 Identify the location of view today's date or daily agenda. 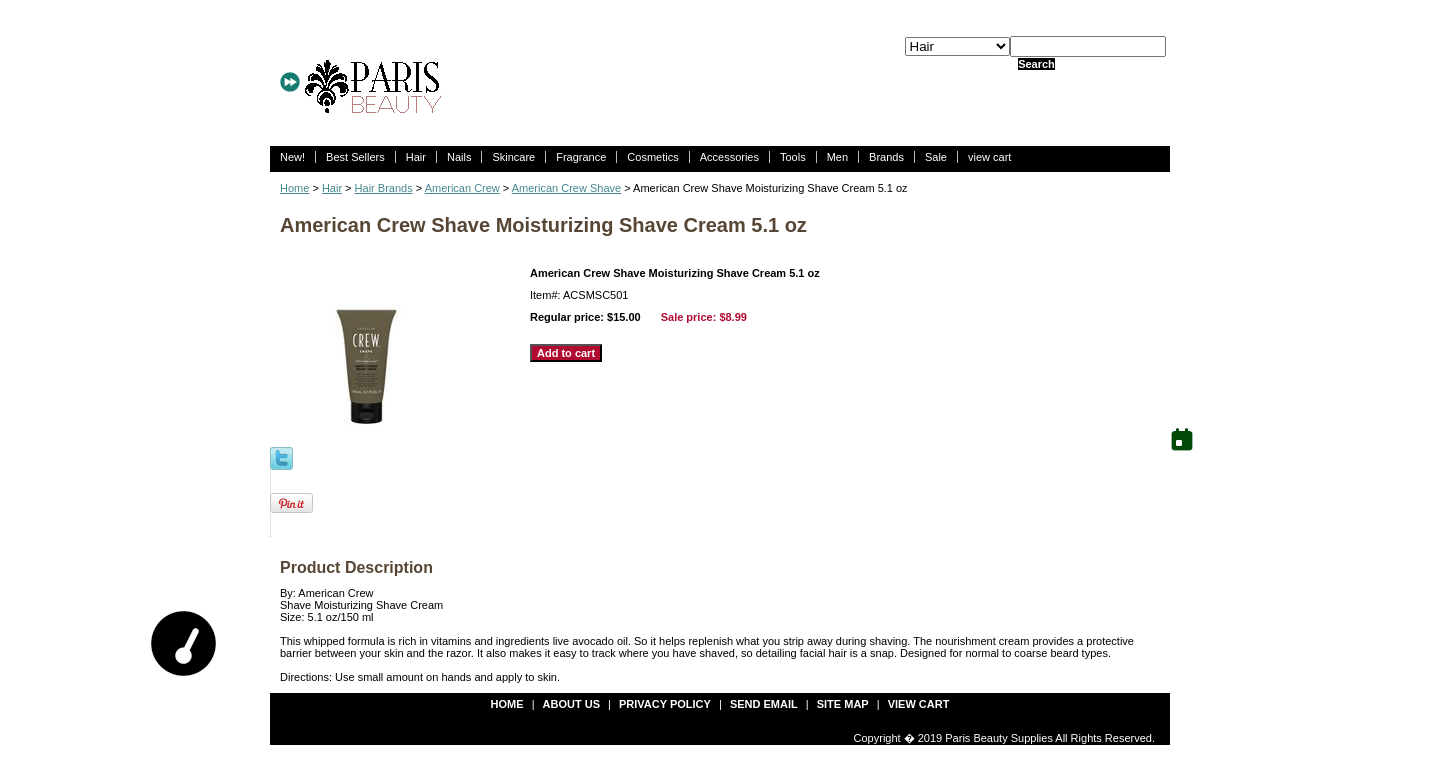
(1182, 440).